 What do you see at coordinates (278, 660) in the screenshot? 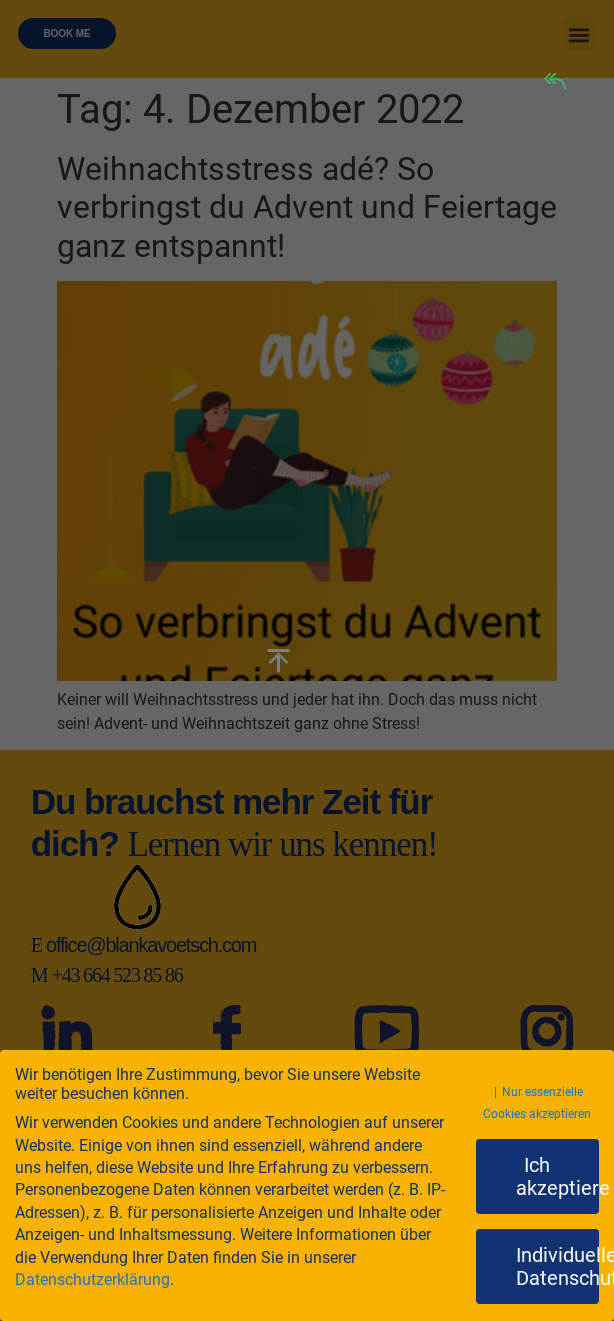
I see `scroll to top of page` at bounding box center [278, 660].